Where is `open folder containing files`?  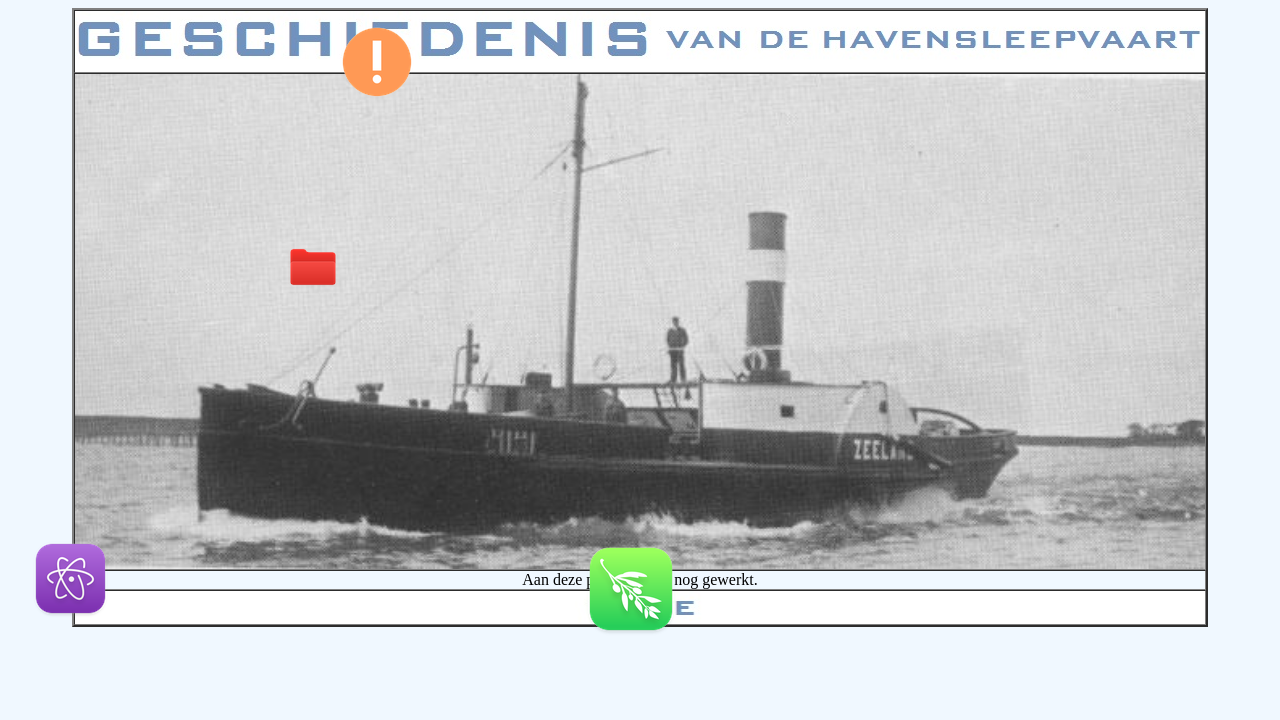 open folder containing files is located at coordinates (313, 267).